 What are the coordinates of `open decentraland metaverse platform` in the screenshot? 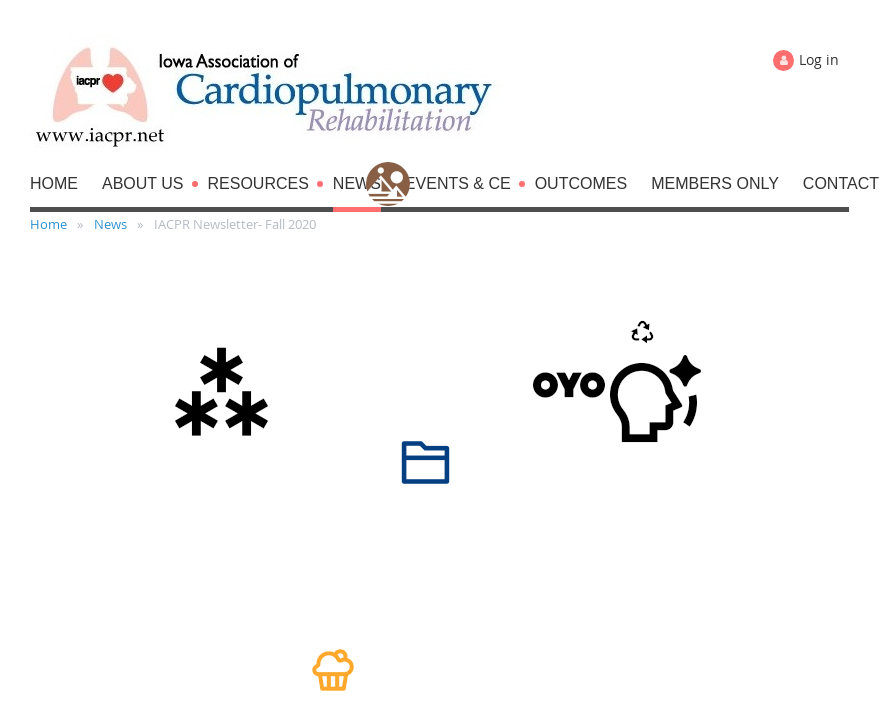 It's located at (388, 184).